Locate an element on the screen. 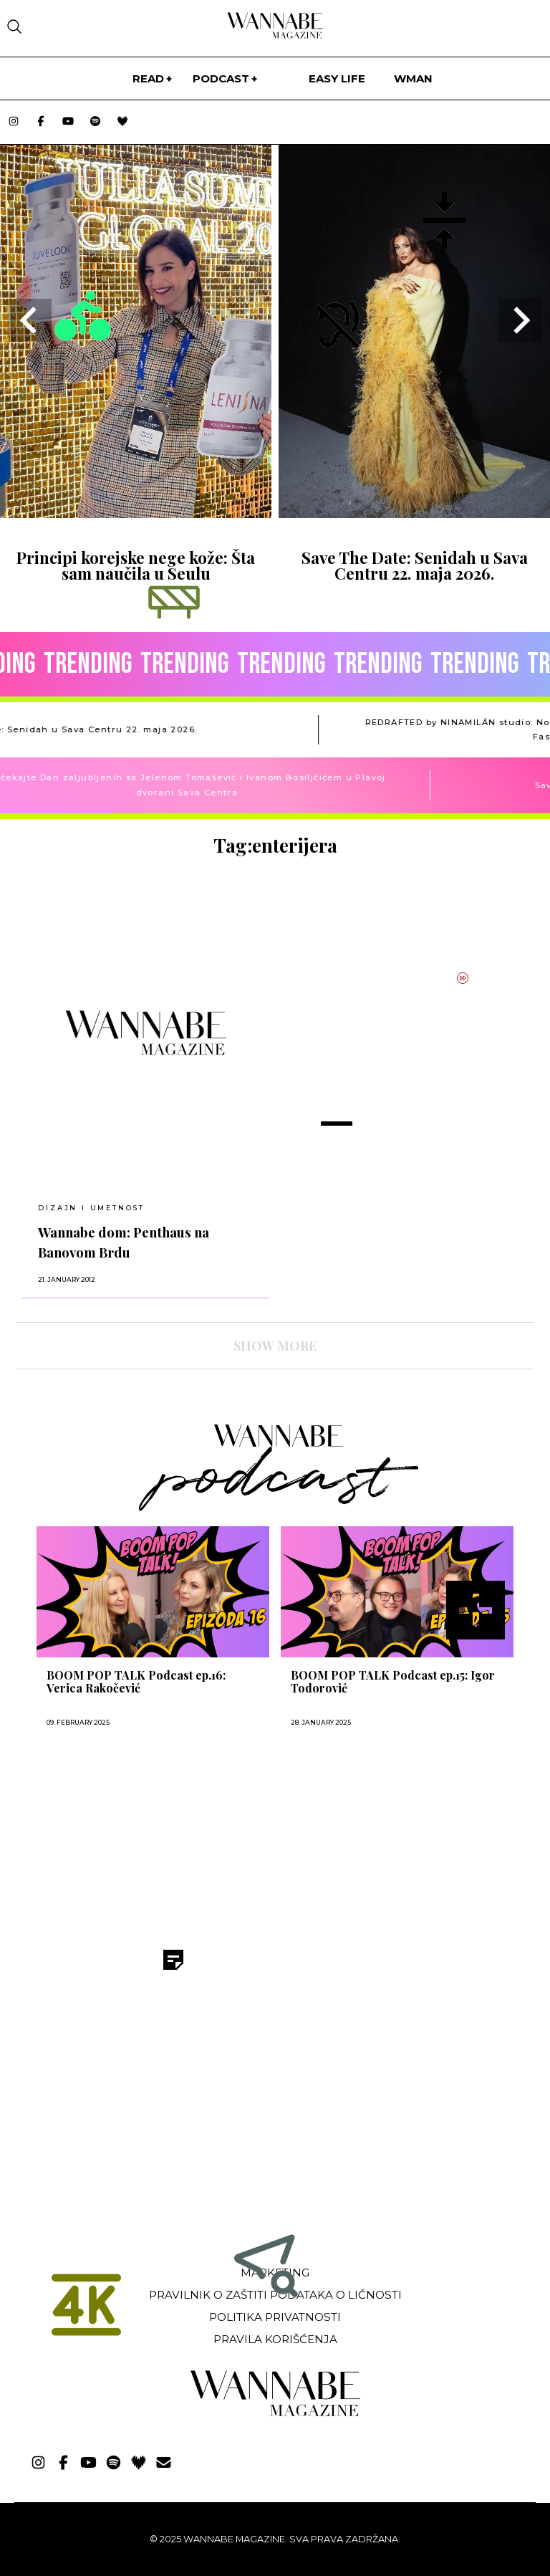 Image resolution: width=550 pixels, height=2576 pixels. search for a location on the map is located at coordinates (265, 2264).